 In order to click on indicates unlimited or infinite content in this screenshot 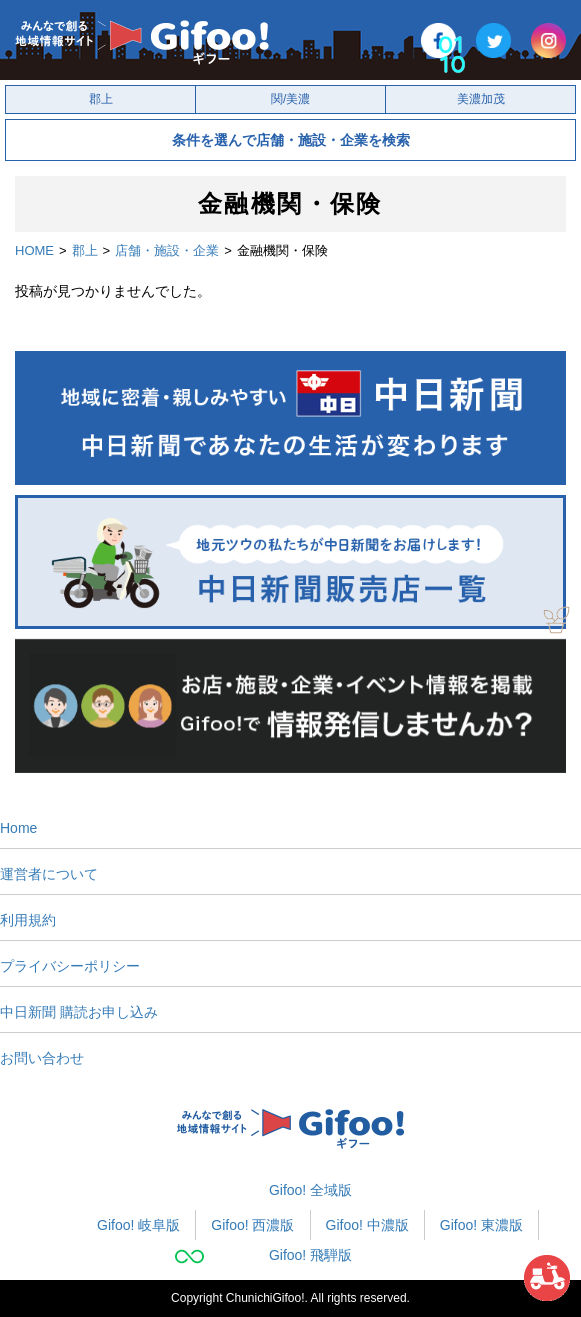, I will do `click(189, 1256)`.